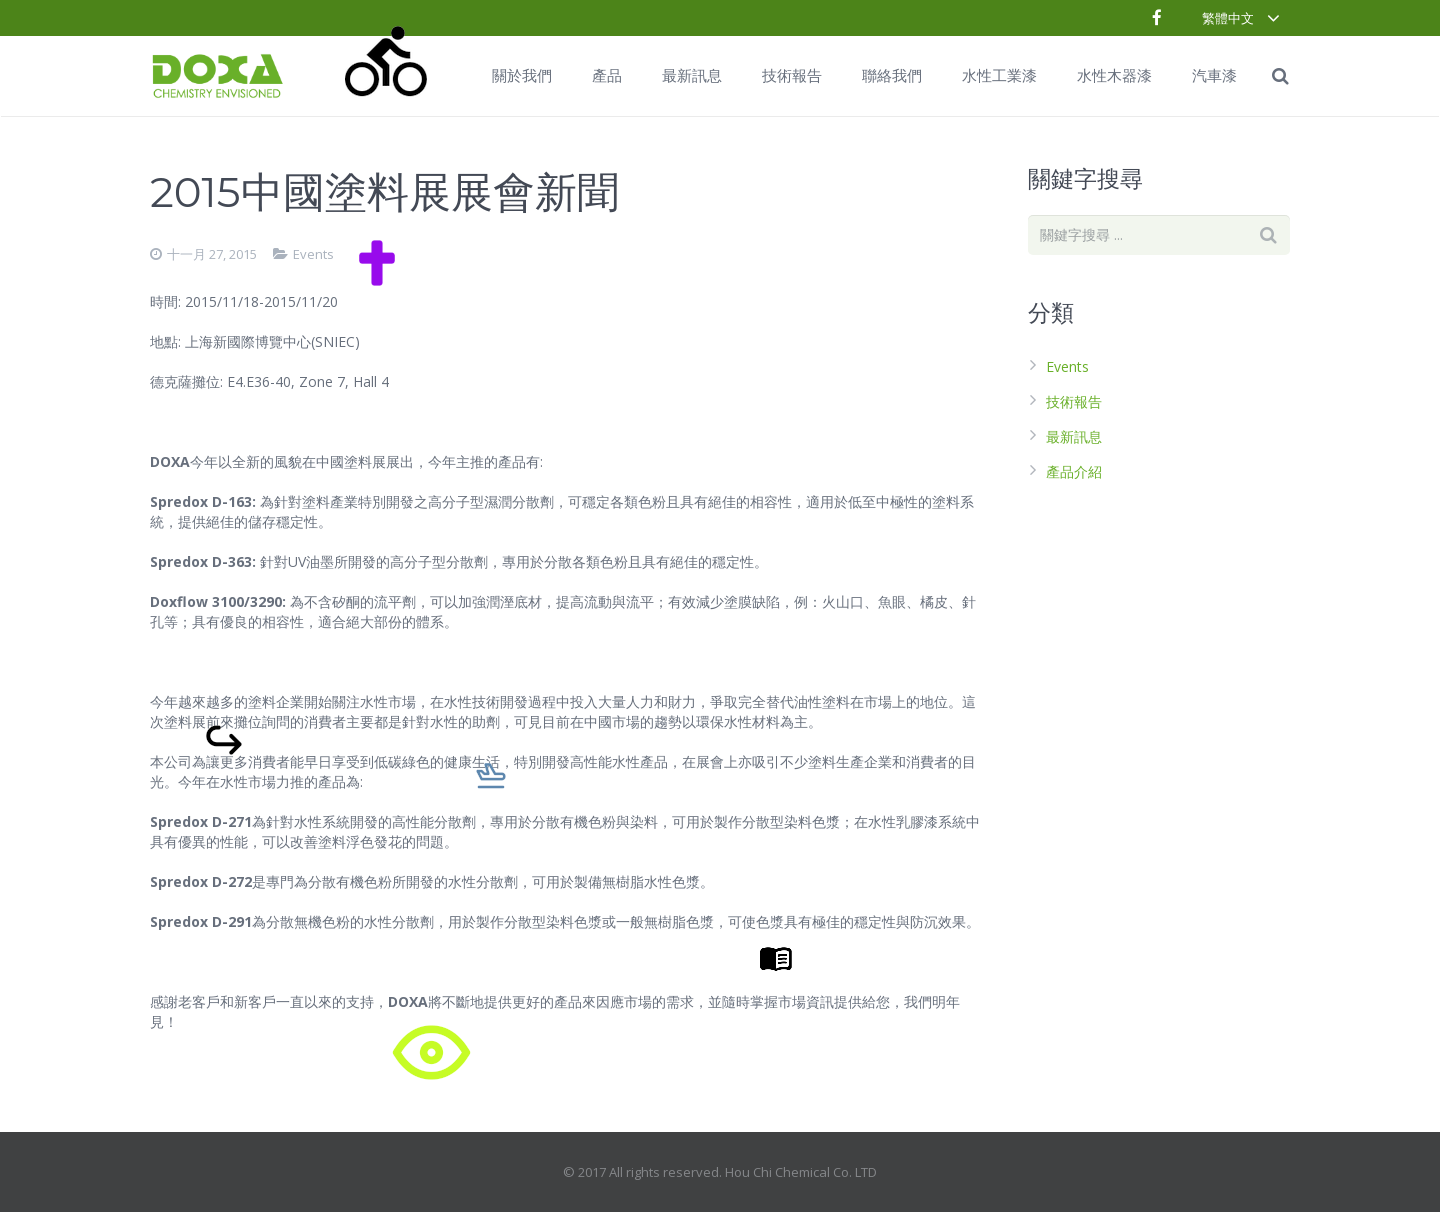 The width and height of the screenshot is (1440, 1212). Describe the element at coordinates (491, 775) in the screenshot. I see `indicates flight currently in progress` at that location.